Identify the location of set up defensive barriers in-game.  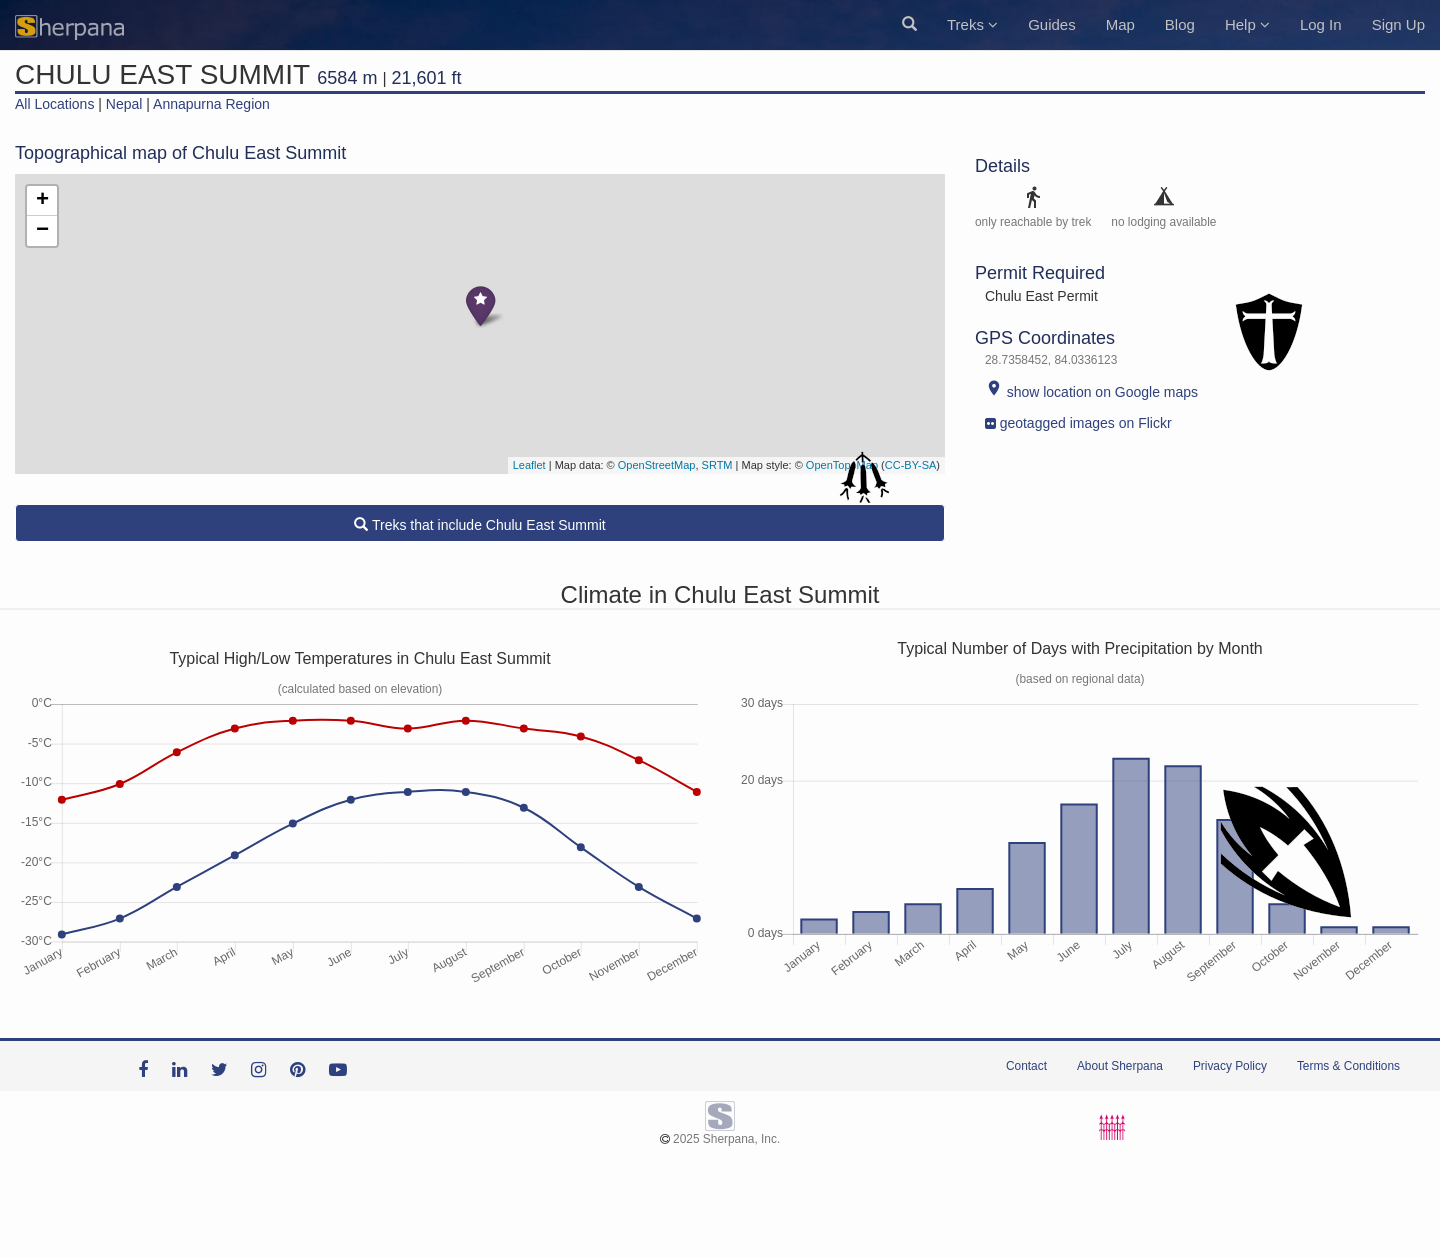
(1112, 1127).